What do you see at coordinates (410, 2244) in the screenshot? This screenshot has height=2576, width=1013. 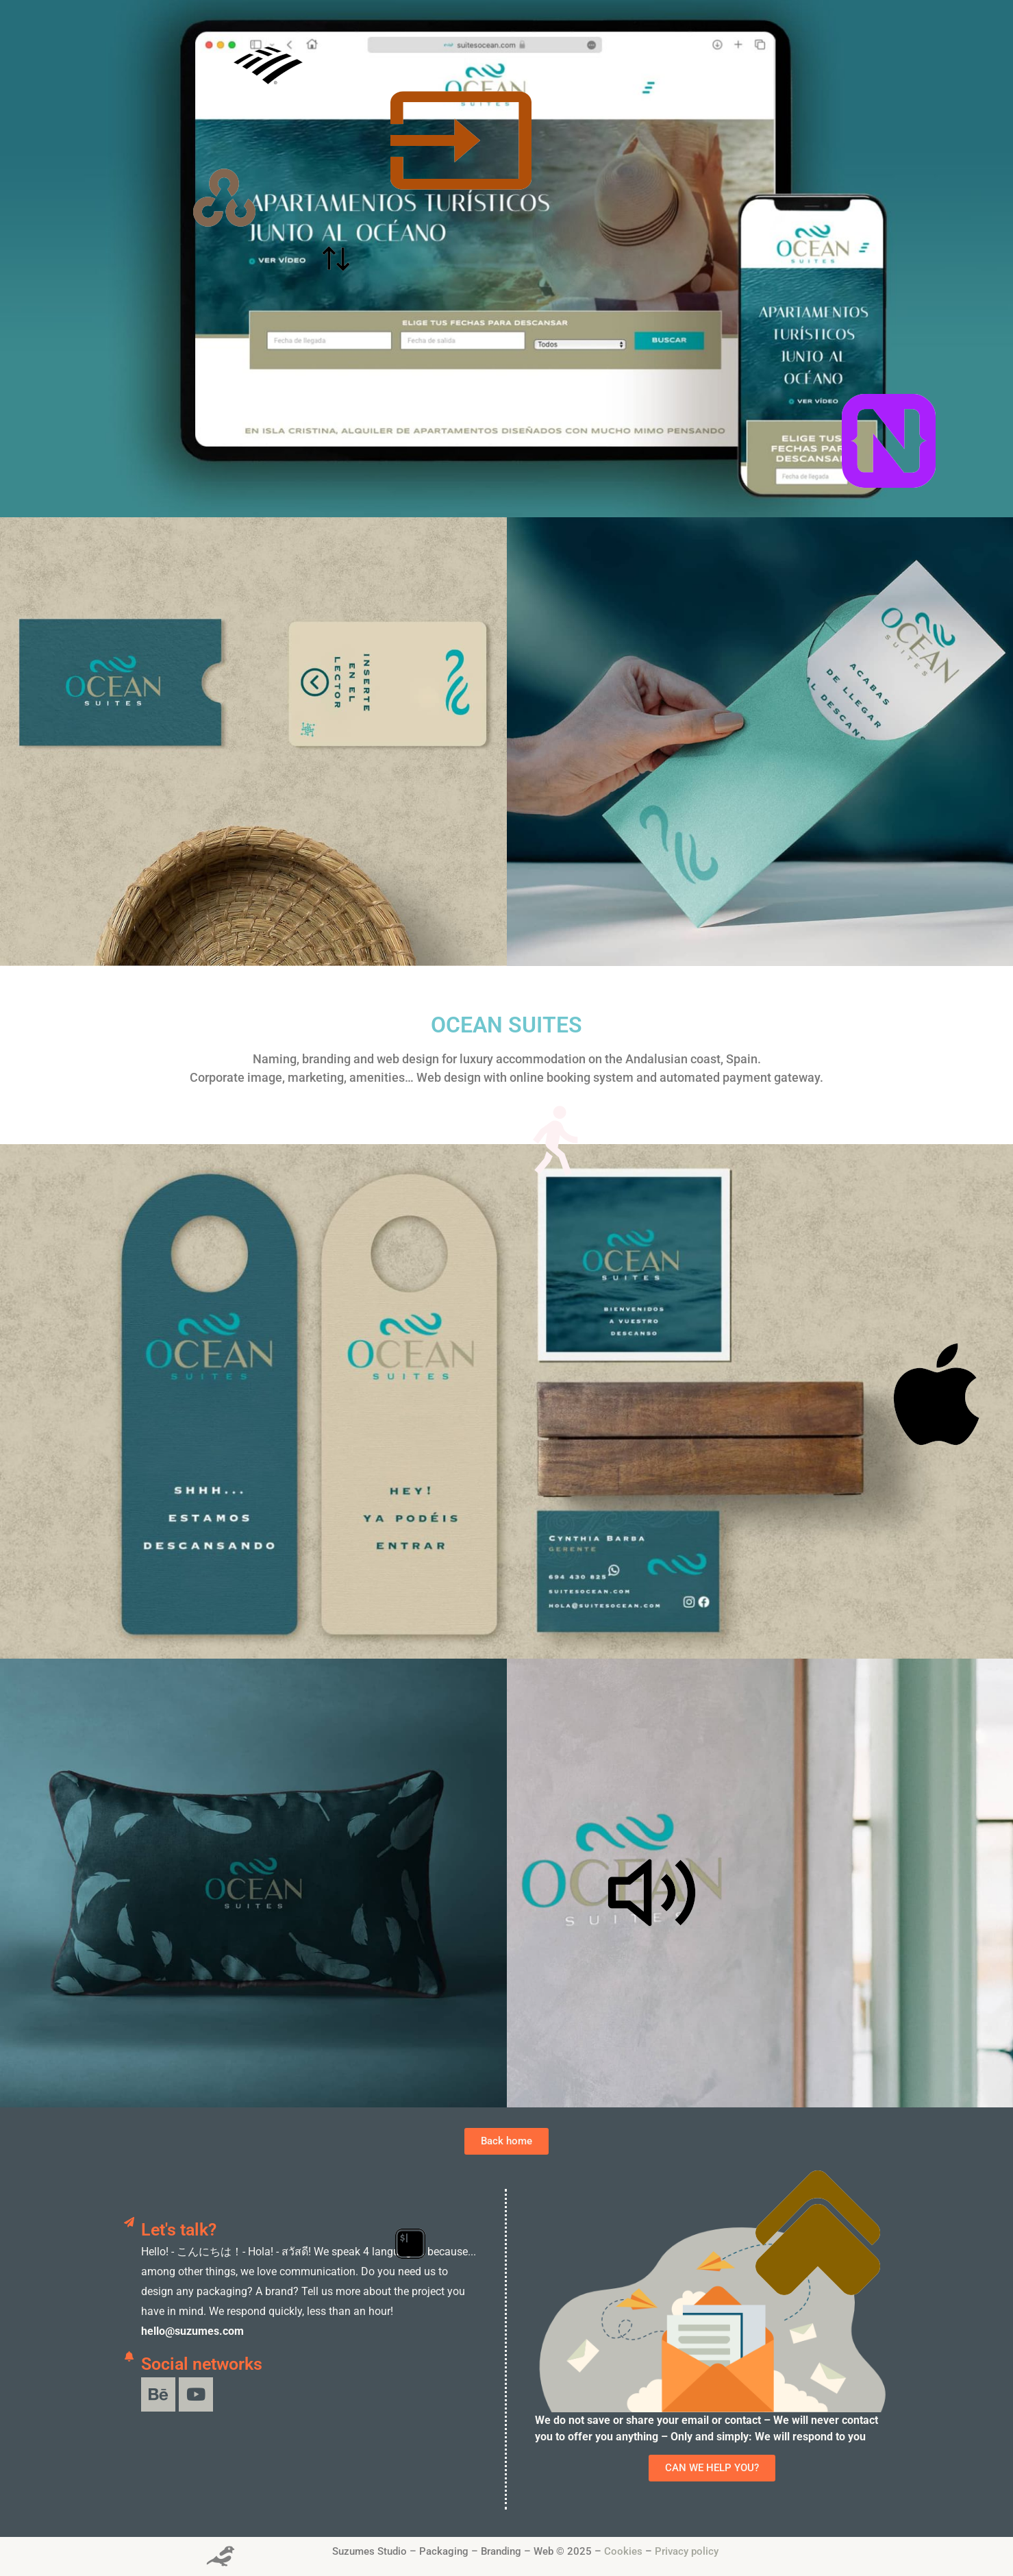 I see `open iTerm2 terminal application` at bounding box center [410, 2244].